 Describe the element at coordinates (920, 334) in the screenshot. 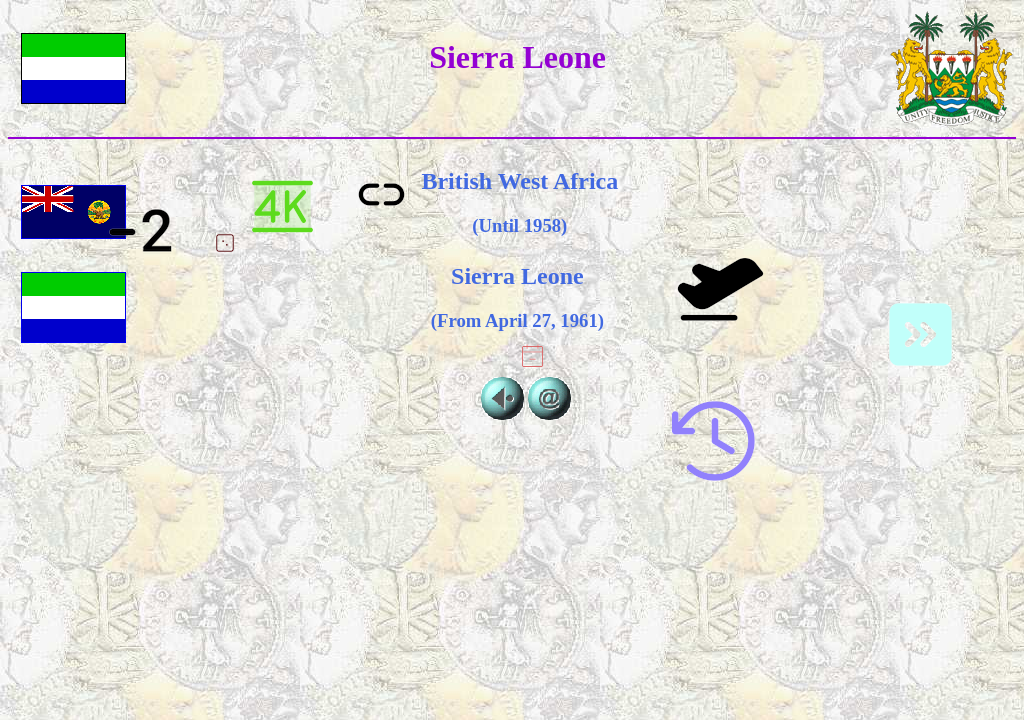

I see `skip forward or advance to next item` at that location.